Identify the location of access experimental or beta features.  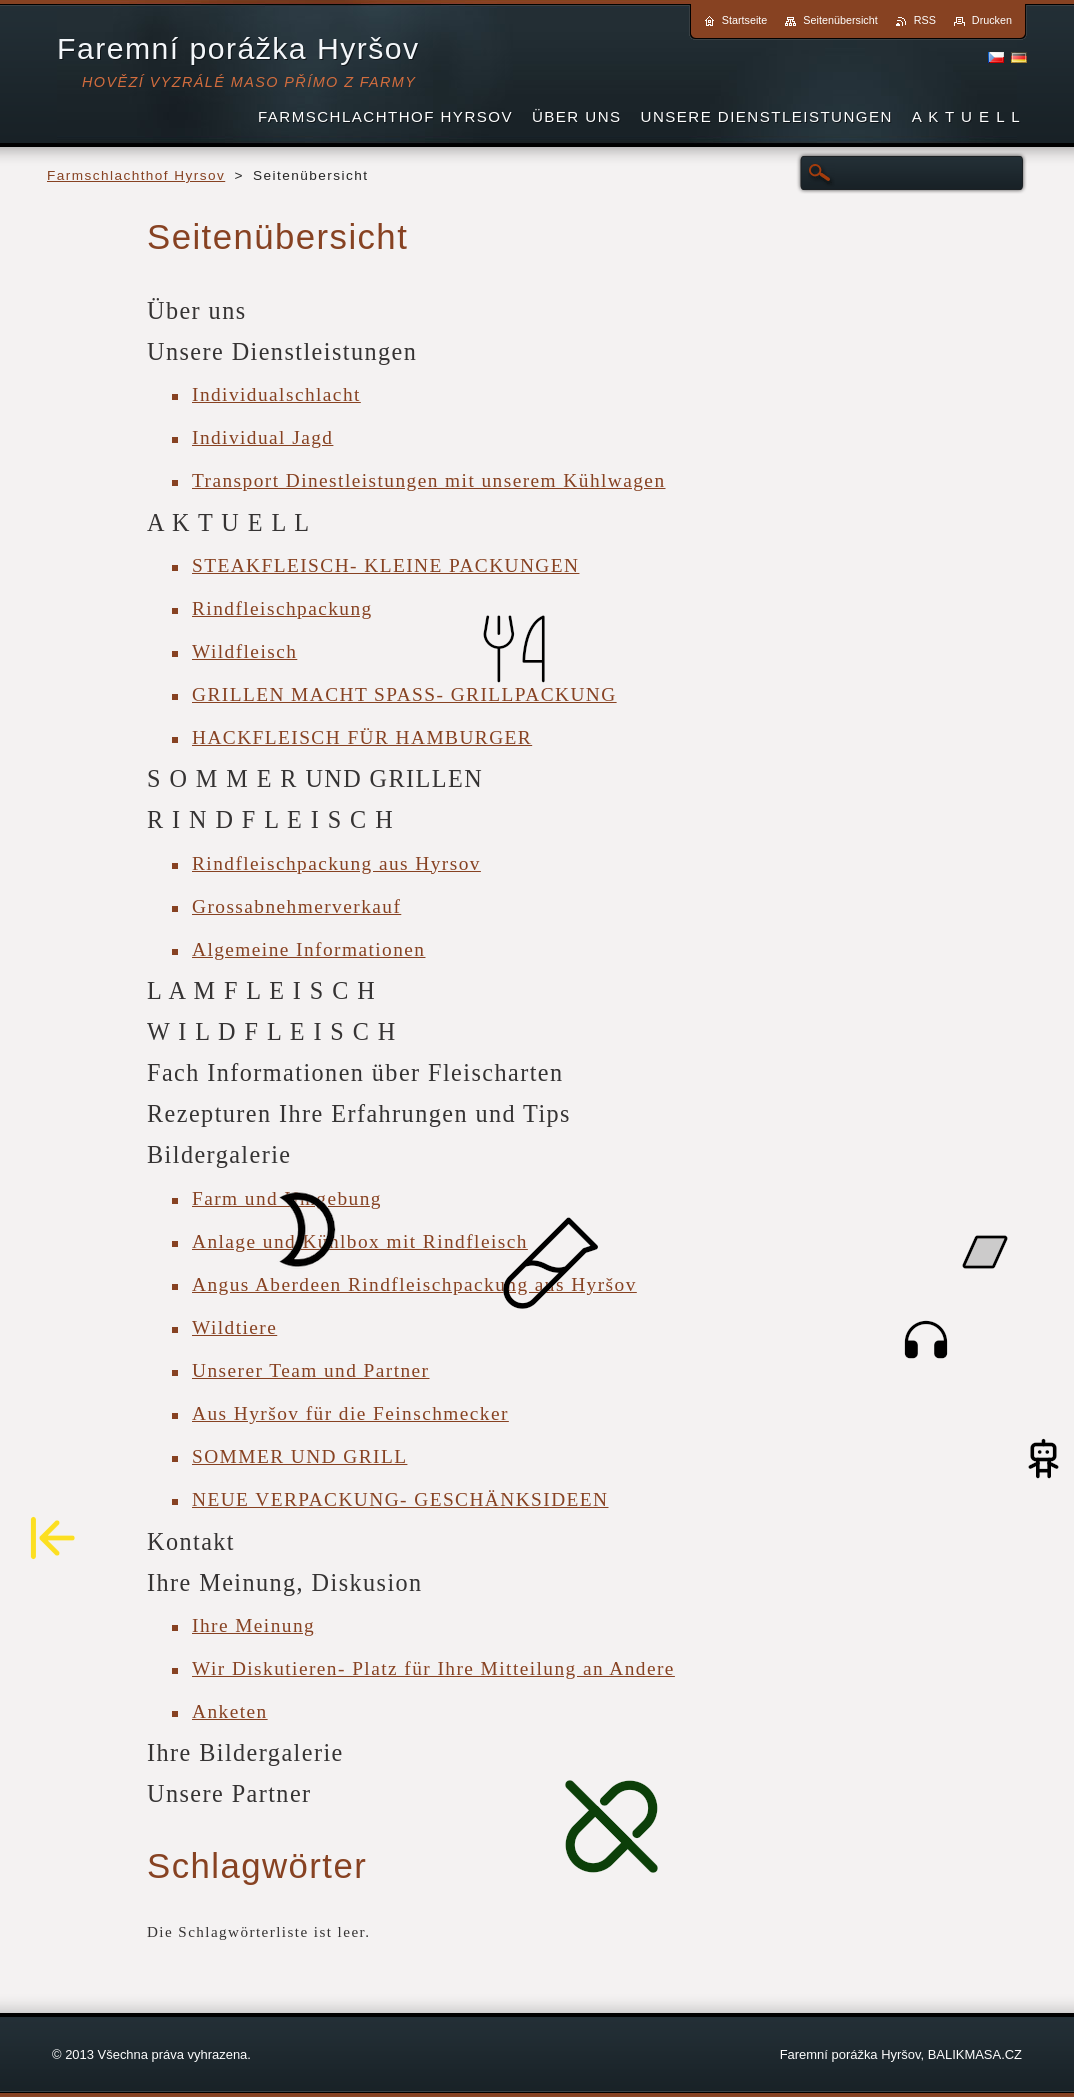
(549, 1263).